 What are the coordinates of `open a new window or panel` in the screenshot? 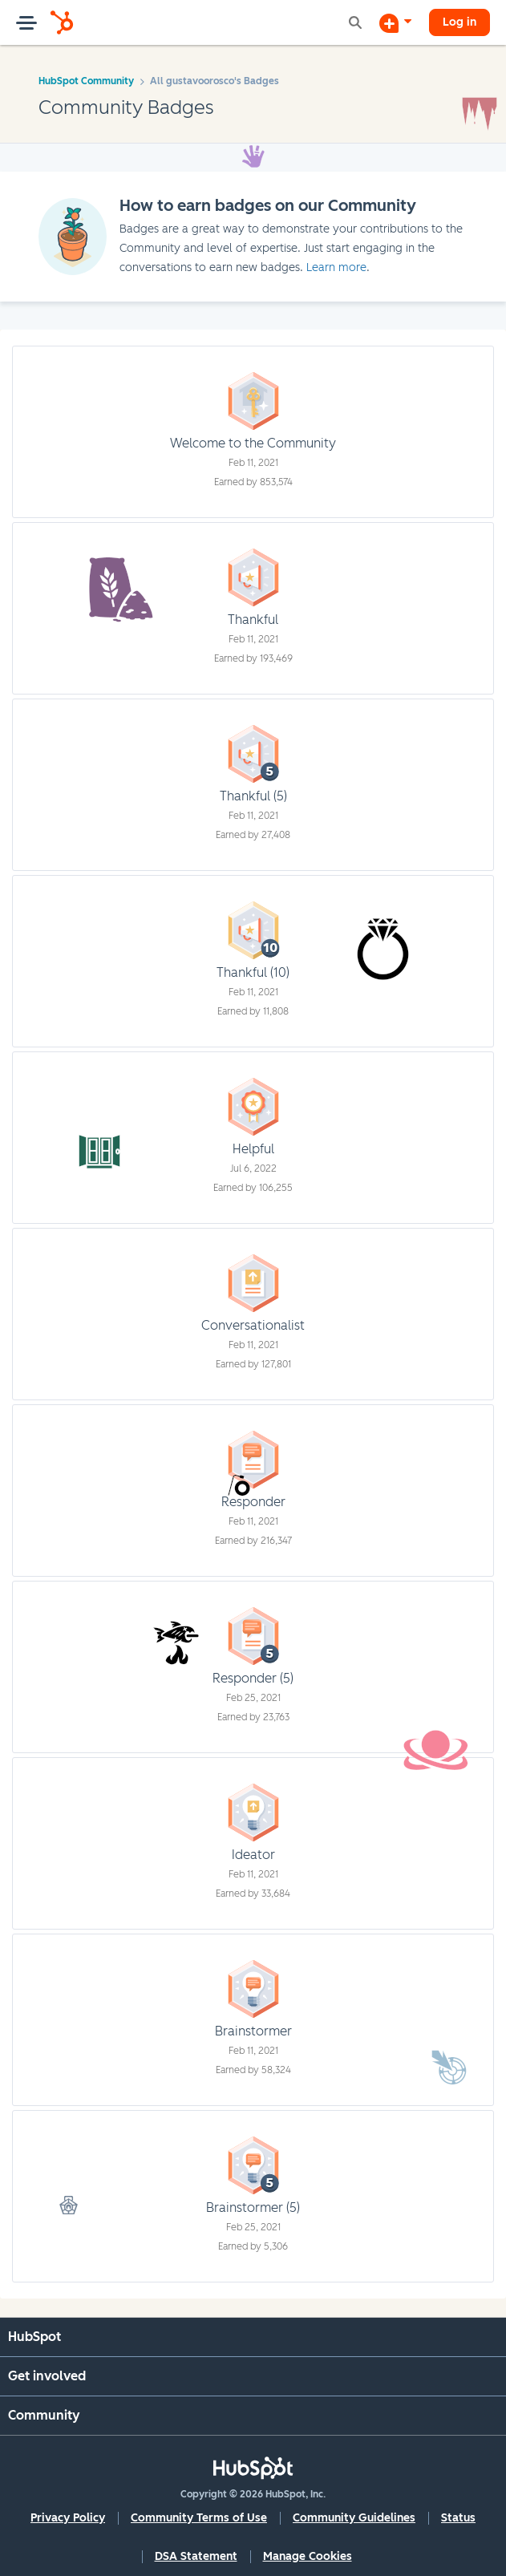 It's located at (99, 1152).